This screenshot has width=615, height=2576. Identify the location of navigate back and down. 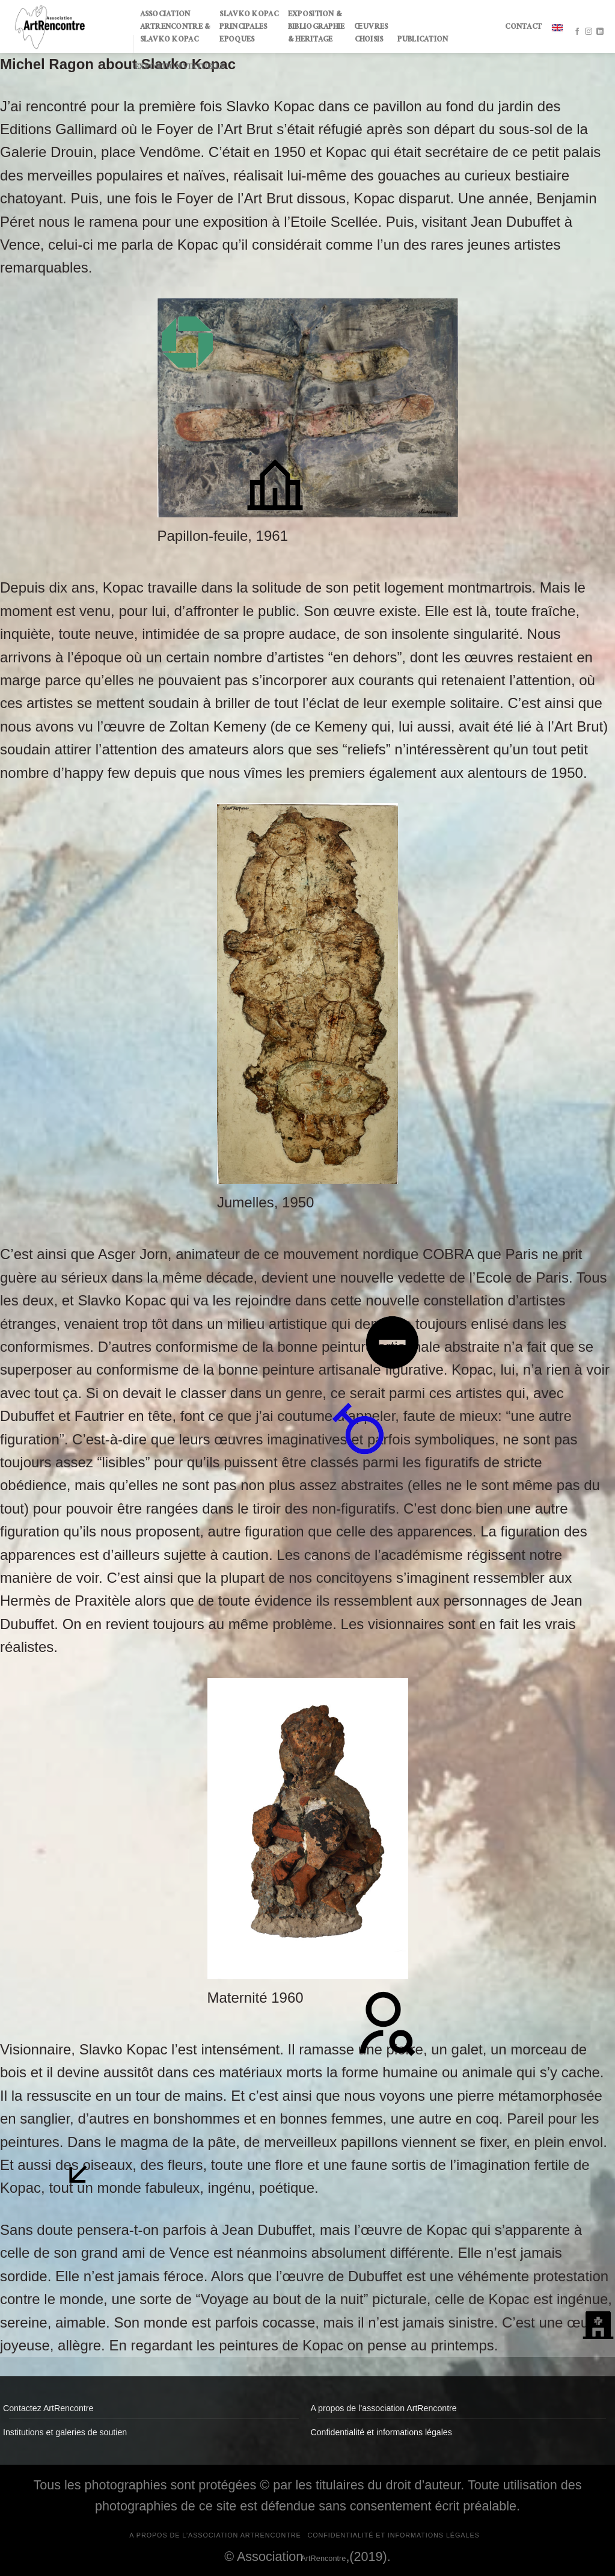
(76, 2175).